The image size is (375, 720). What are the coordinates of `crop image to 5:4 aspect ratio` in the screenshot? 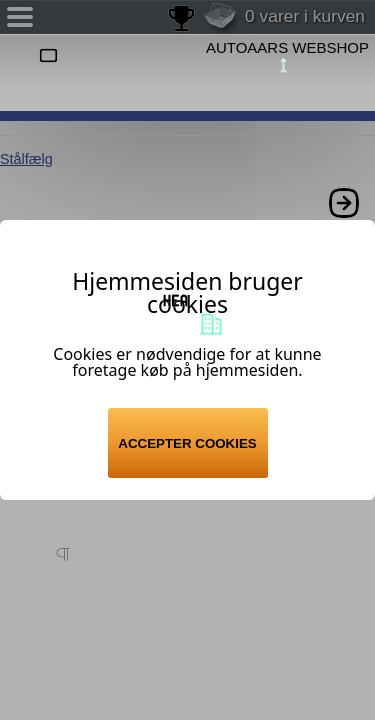 It's located at (48, 55).